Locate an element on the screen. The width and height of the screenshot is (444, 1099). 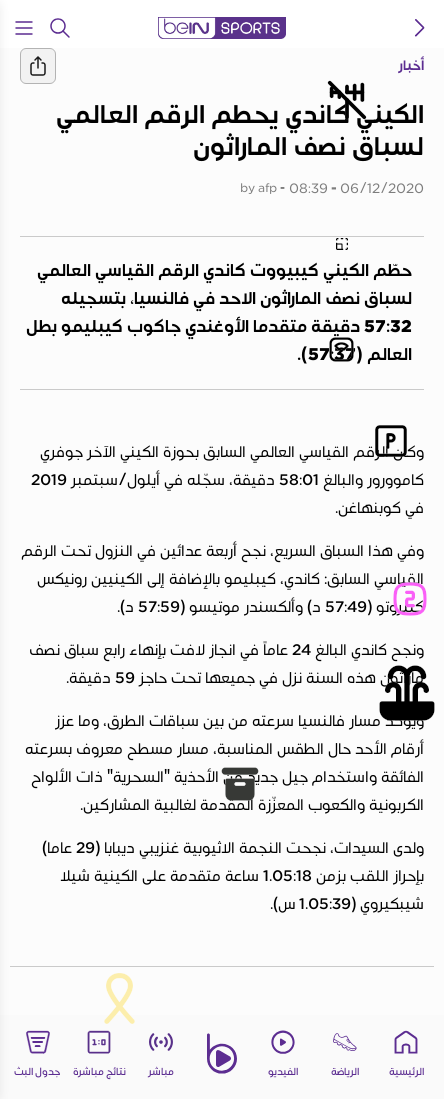
view nearby fountains or water features is located at coordinates (407, 693).